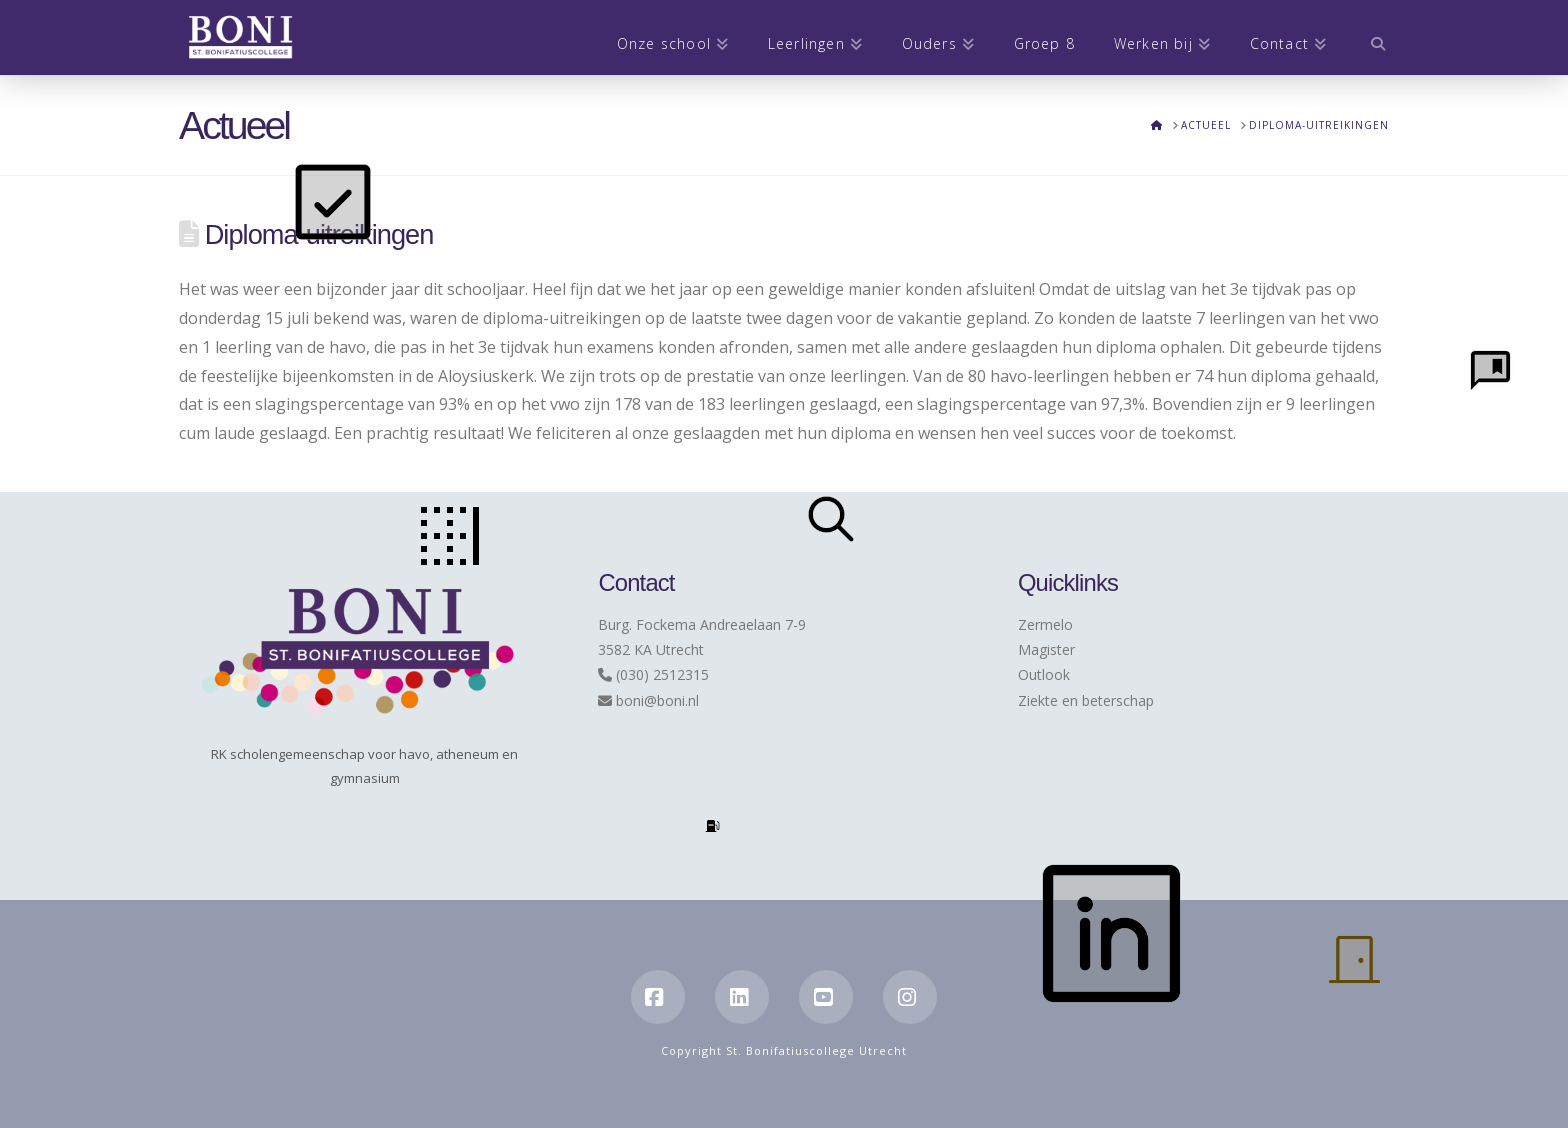  What do you see at coordinates (831, 519) in the screenshot?
I see `search for content or items` at bounding box center [831, 519].